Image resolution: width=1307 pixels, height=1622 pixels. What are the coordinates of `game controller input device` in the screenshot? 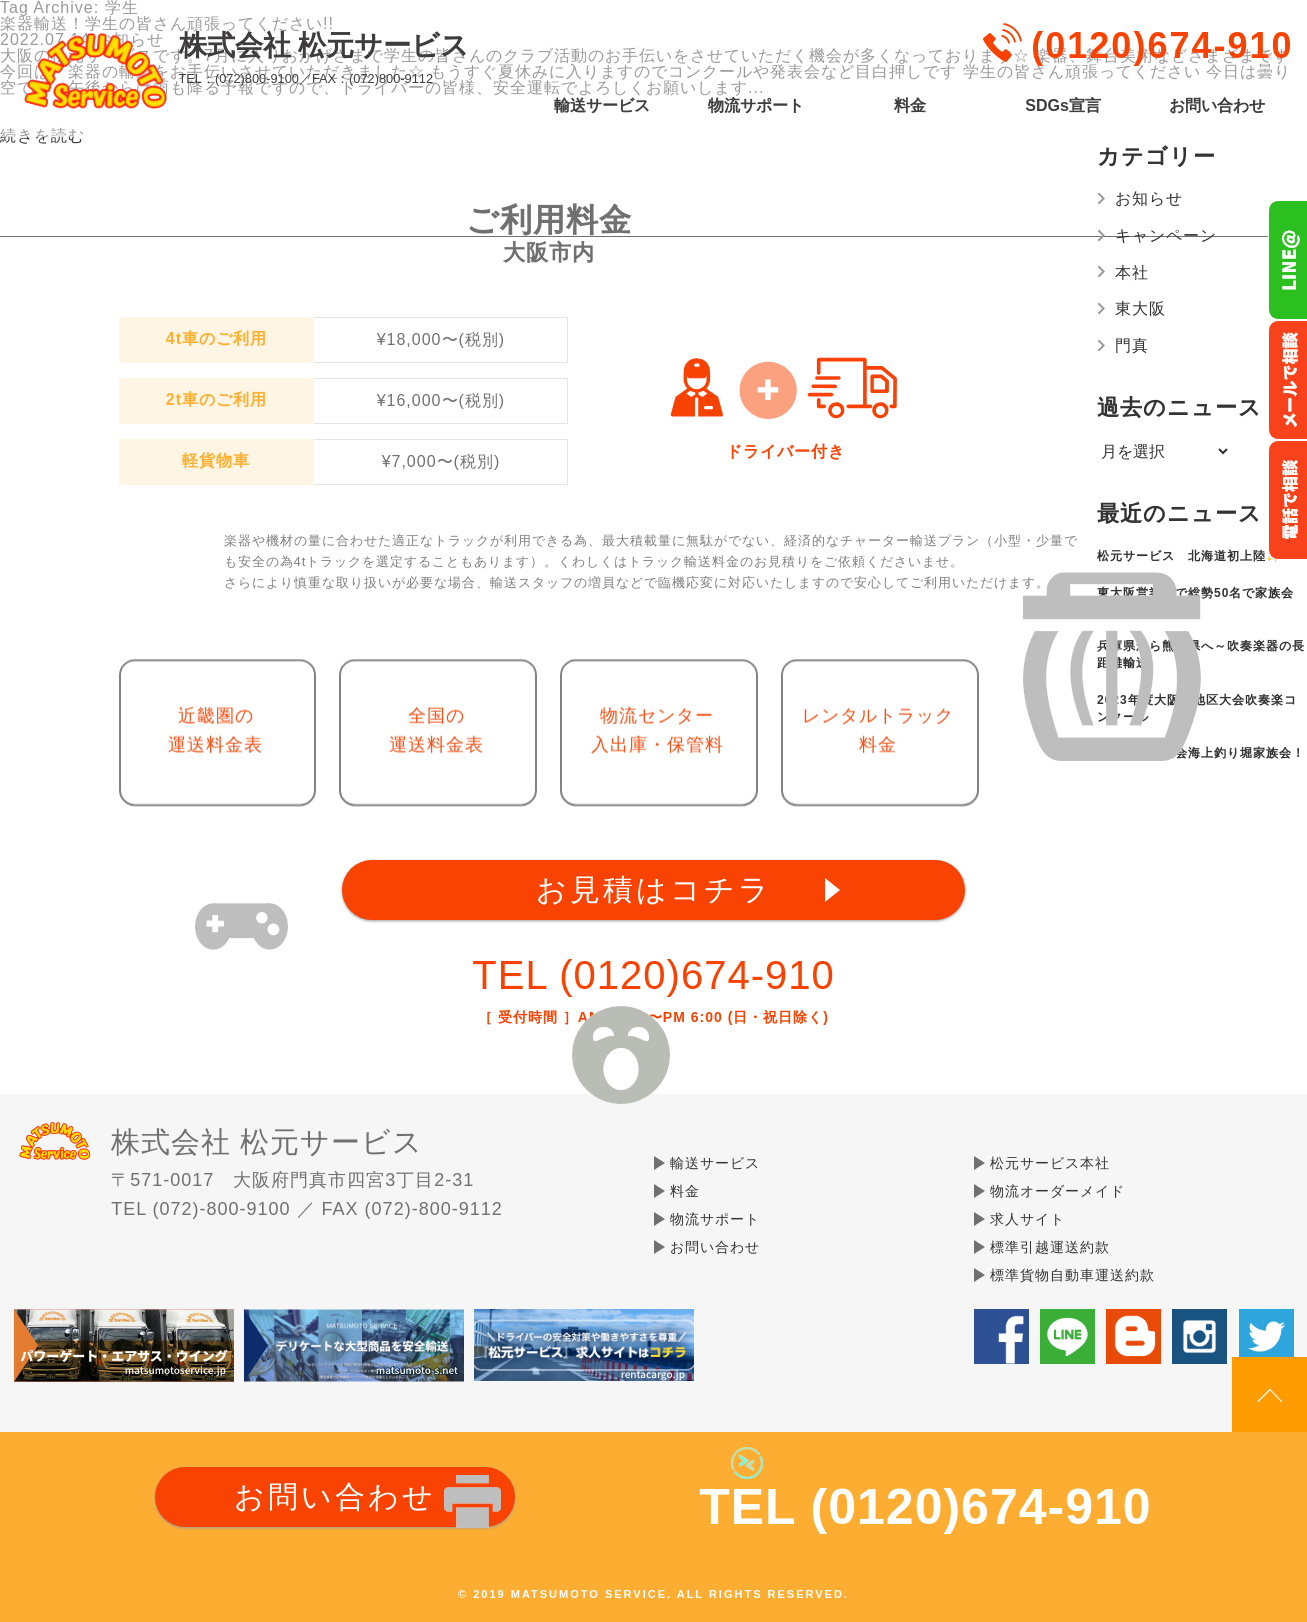 It's located at (241, 926).